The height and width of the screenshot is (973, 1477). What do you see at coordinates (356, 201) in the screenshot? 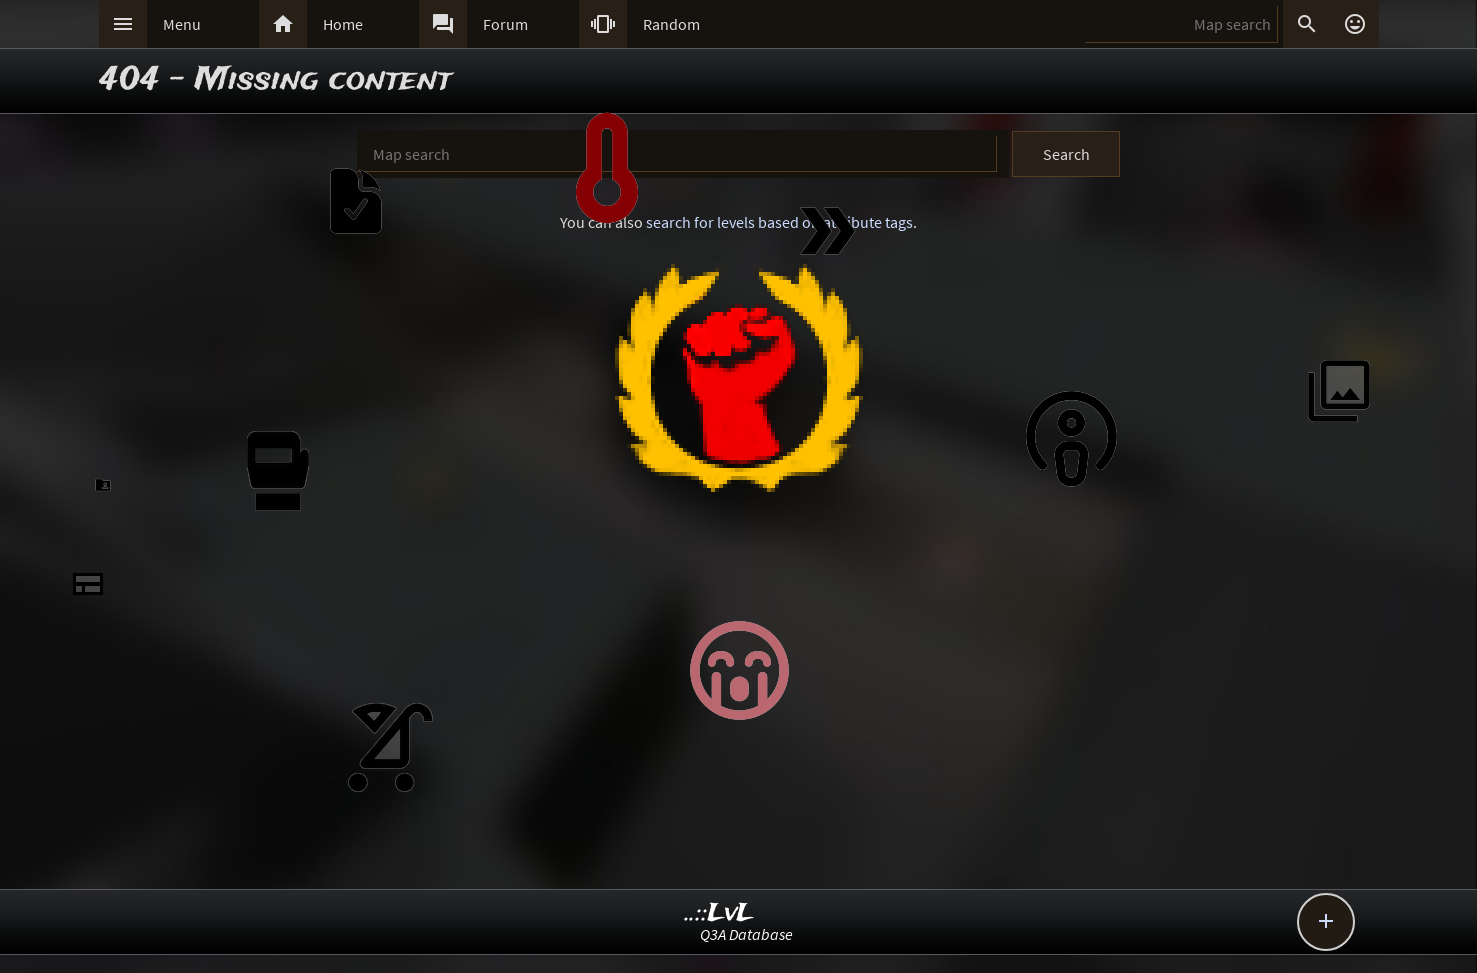
I see `document verified or approved` at bounding box center [356, 201].